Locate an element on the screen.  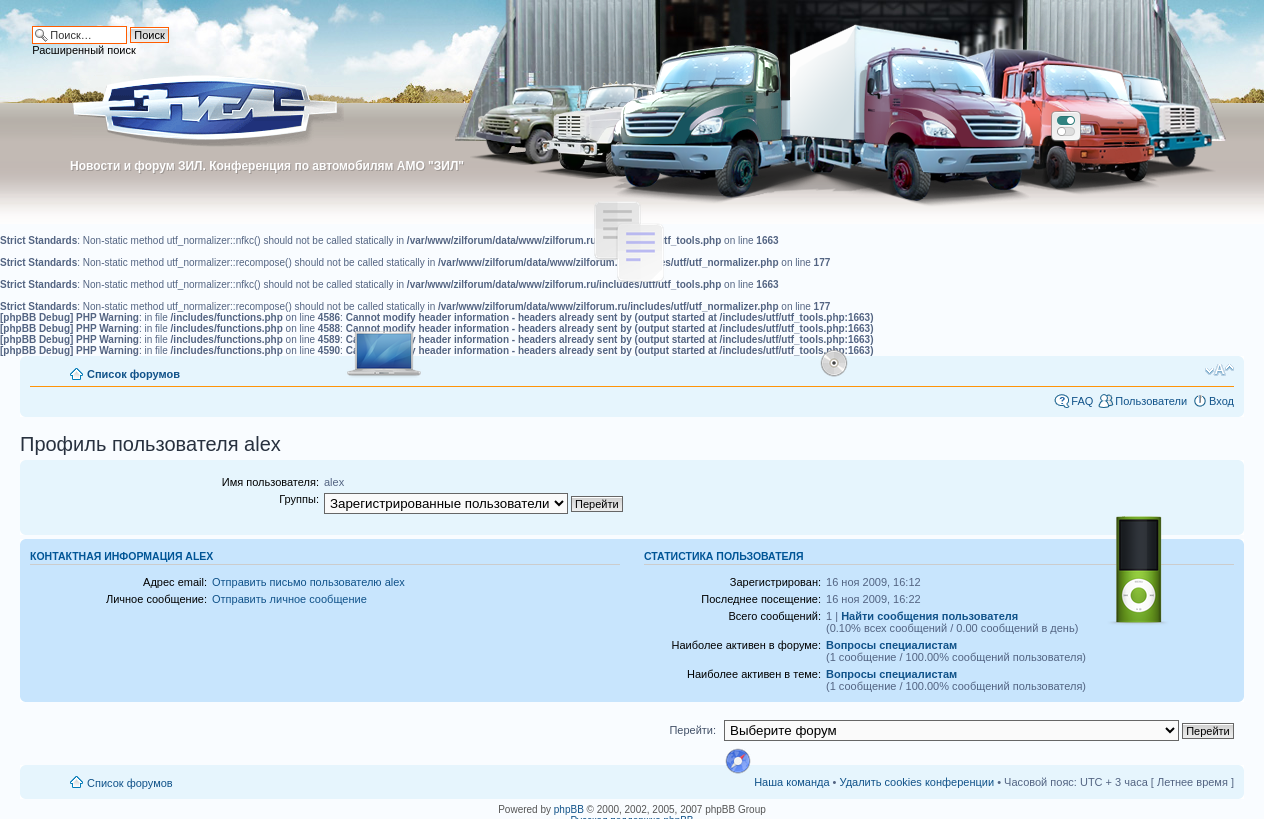
open the web browser app is located at coordinates (738, 761).